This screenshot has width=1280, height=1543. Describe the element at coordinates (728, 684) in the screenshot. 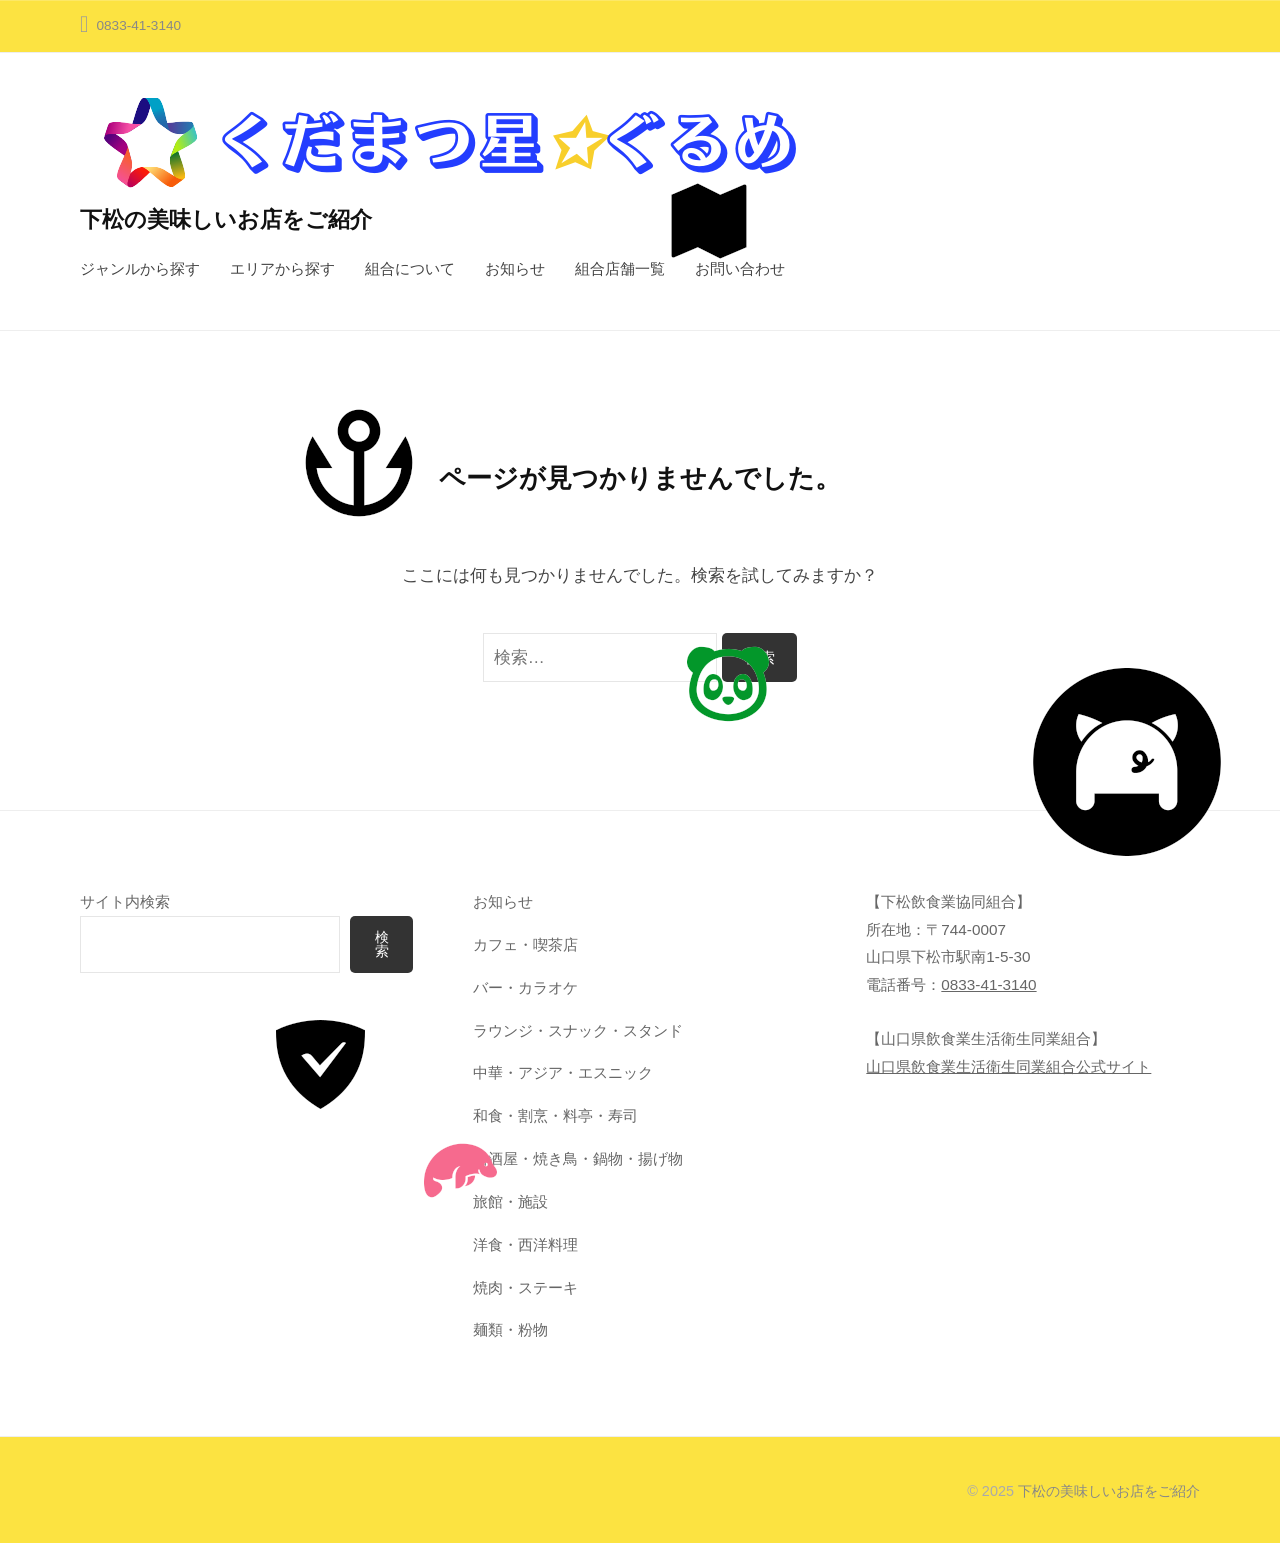

I see `open Monica AI assistant` at that location.